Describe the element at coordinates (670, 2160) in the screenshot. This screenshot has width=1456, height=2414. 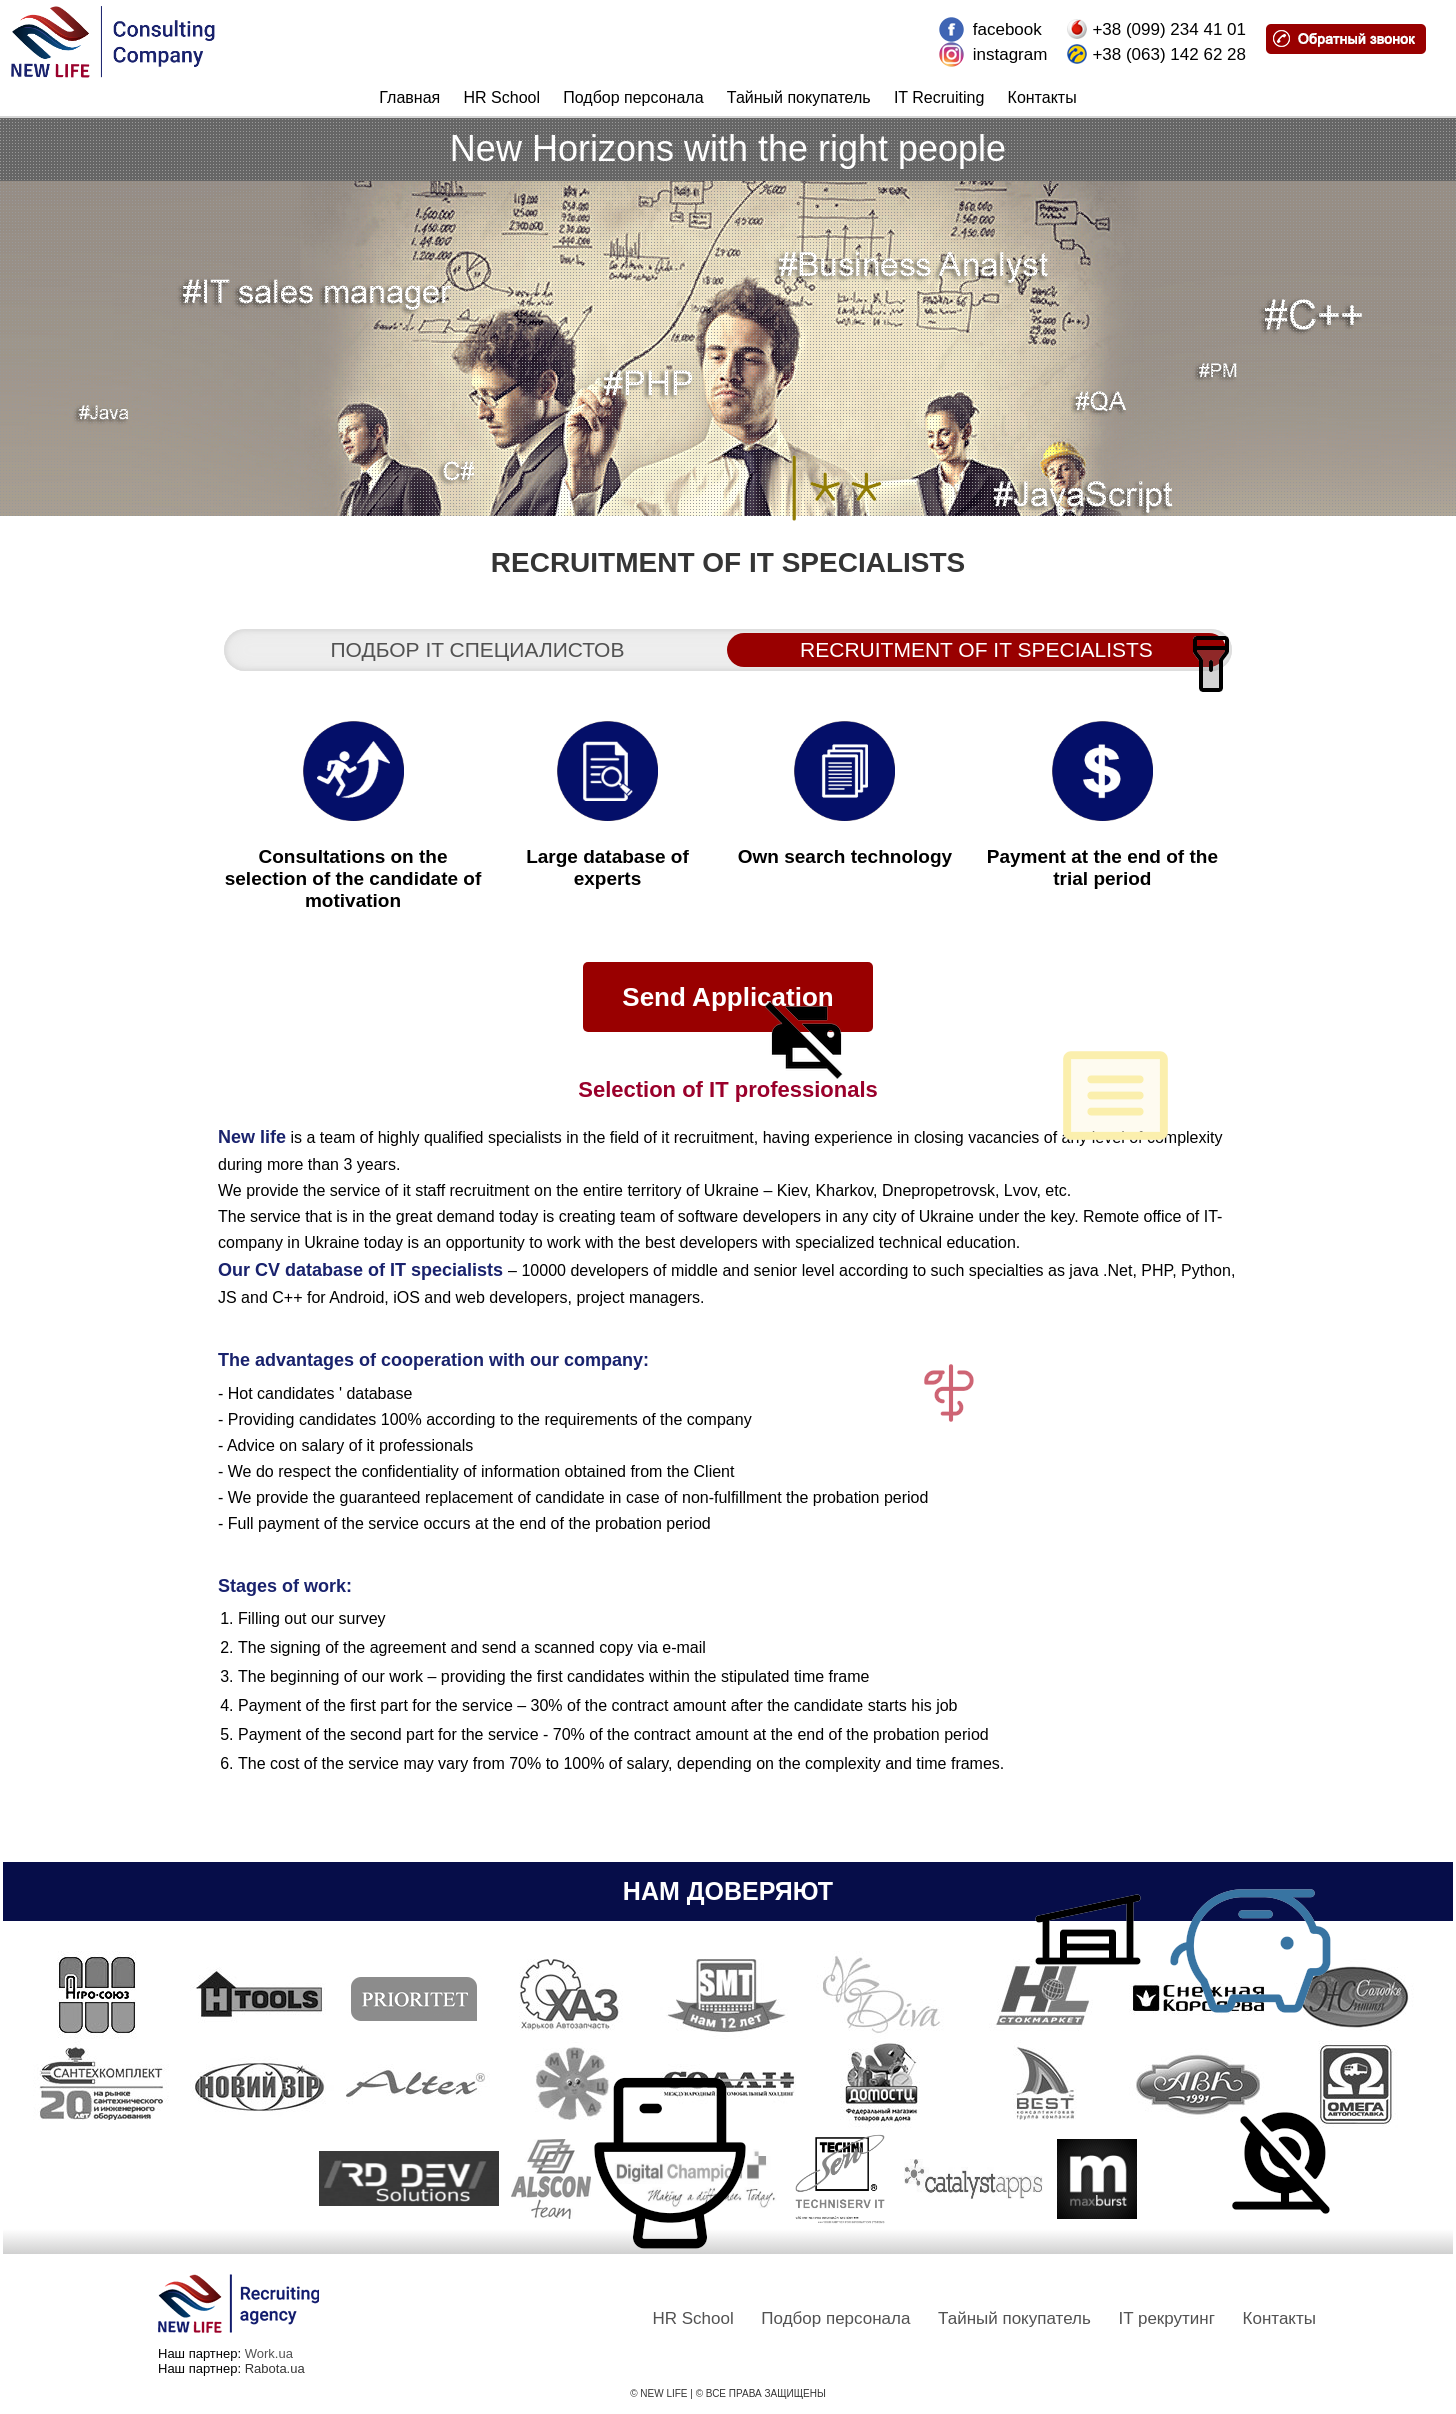
I see `indicates restroom or bathroom location` at that location.